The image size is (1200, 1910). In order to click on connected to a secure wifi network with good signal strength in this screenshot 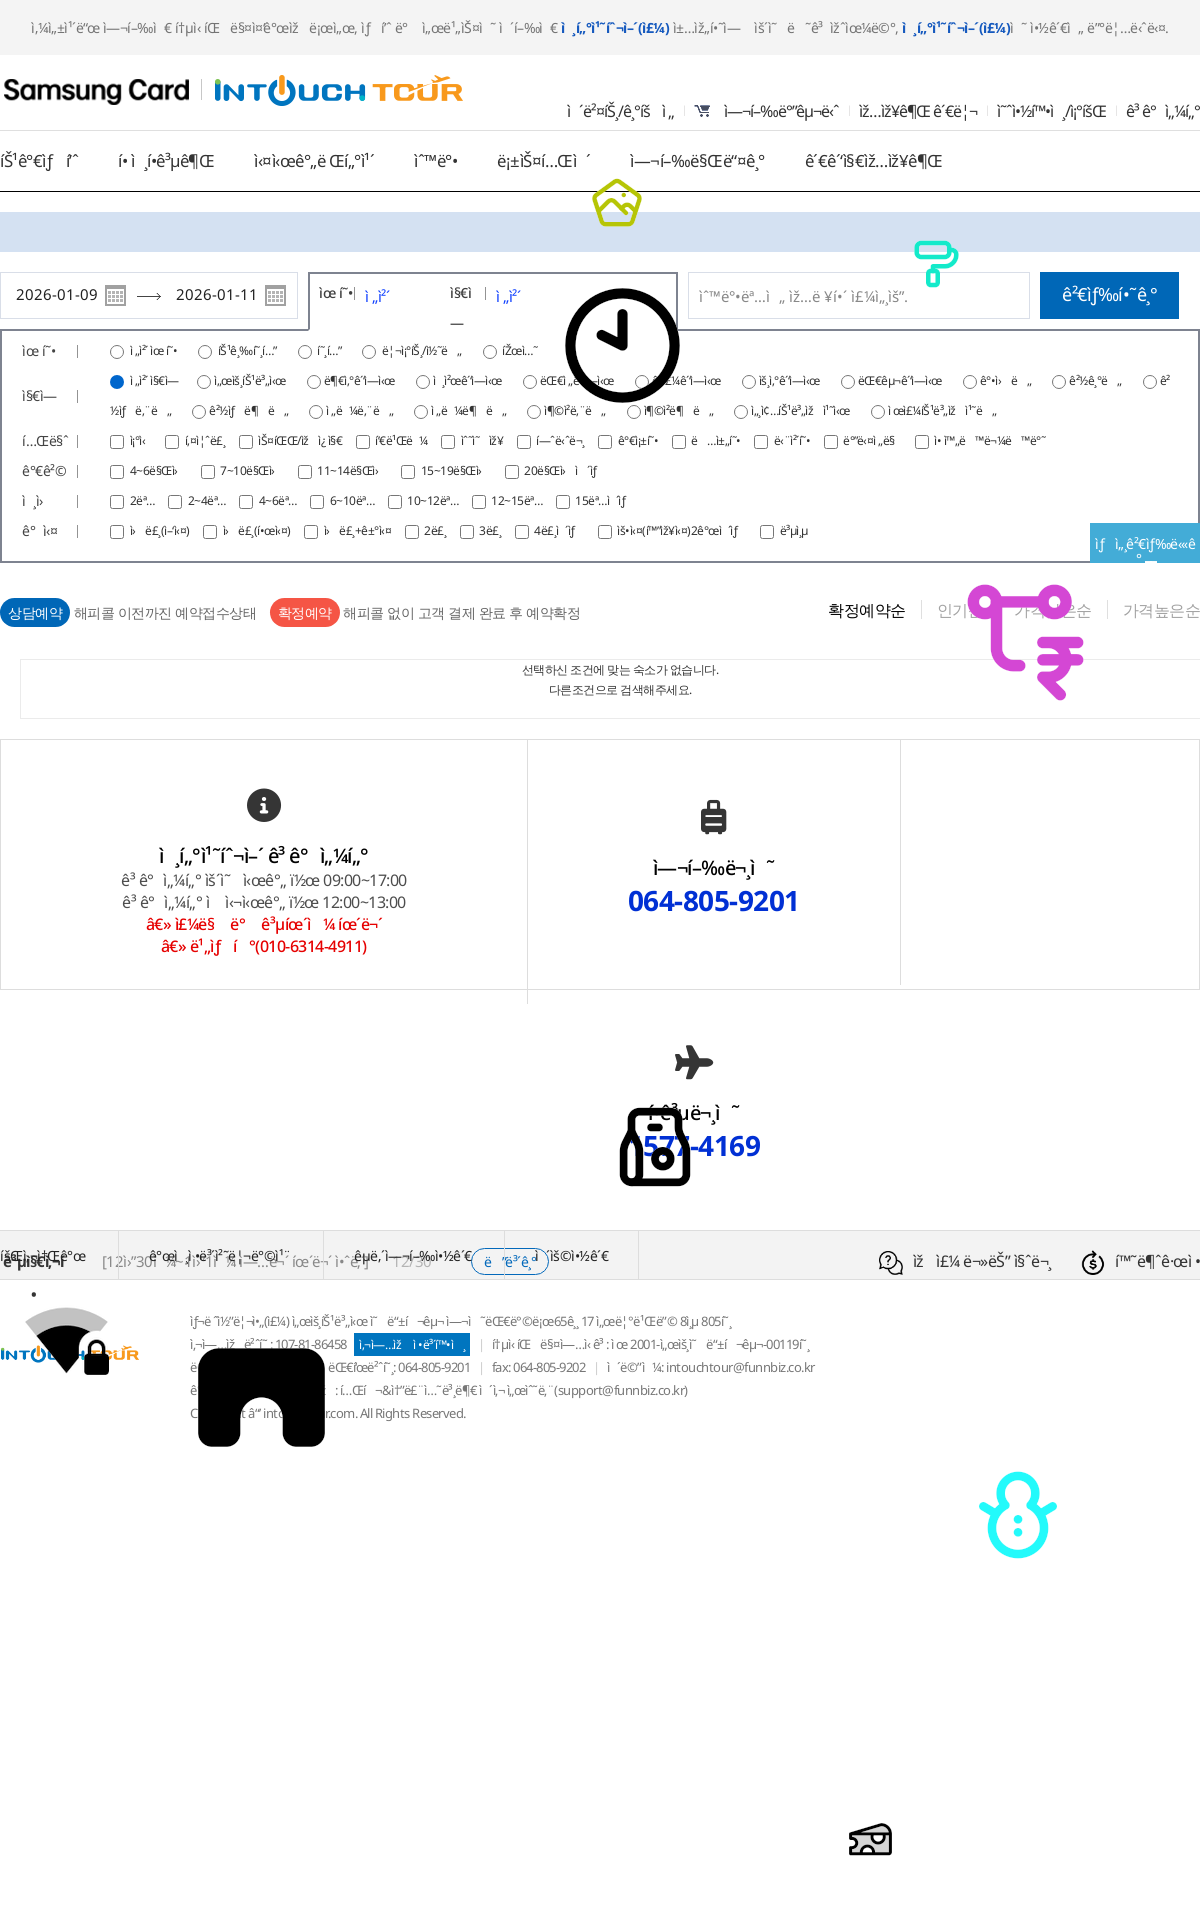, I will do `click(66, 1339)`.